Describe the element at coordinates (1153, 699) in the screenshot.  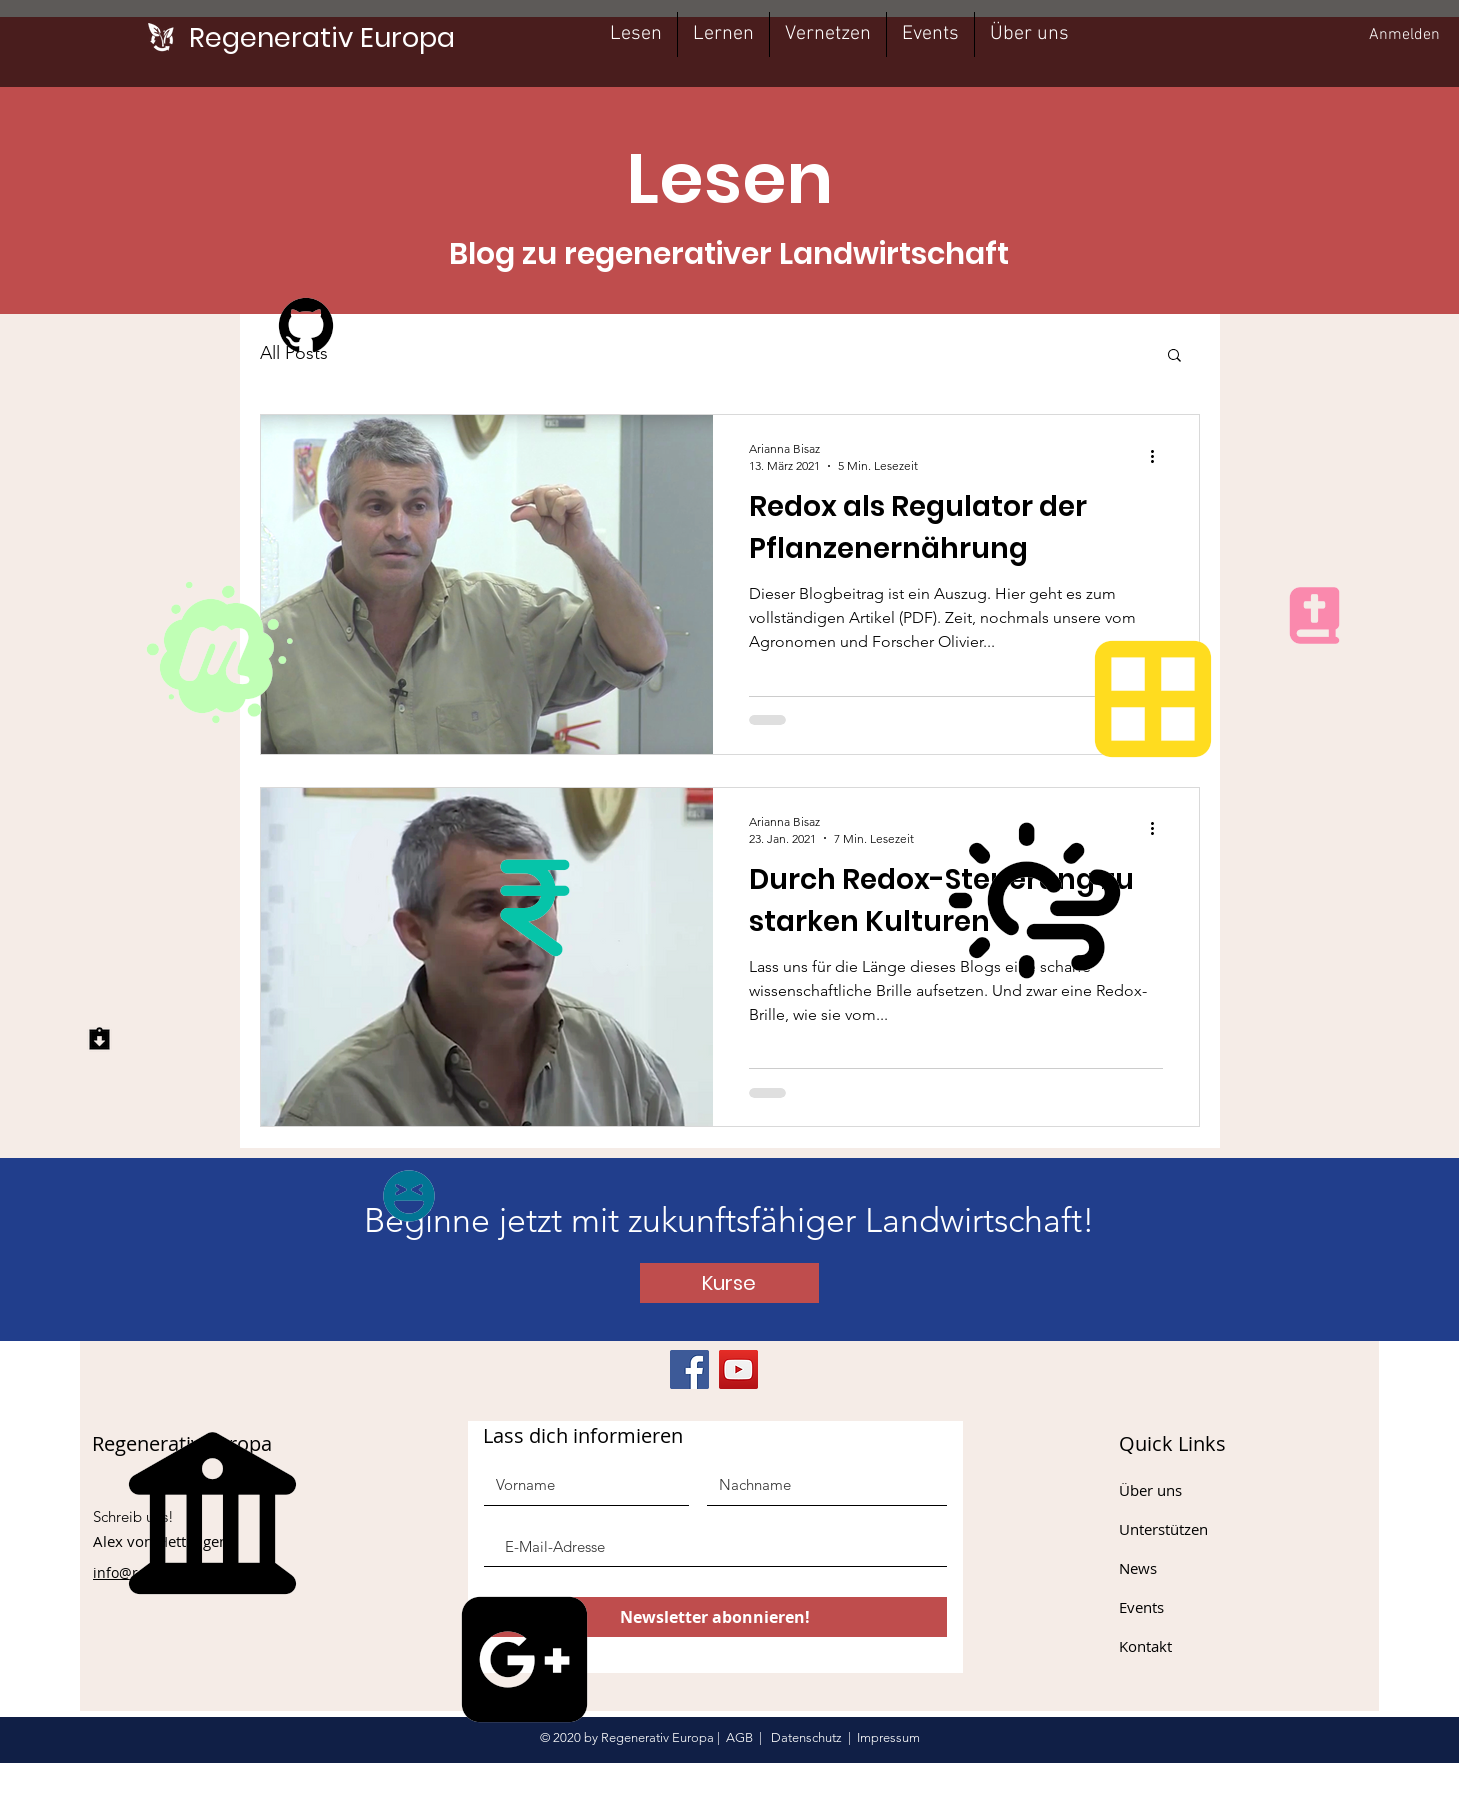
I see `switch to grid view` at that location.